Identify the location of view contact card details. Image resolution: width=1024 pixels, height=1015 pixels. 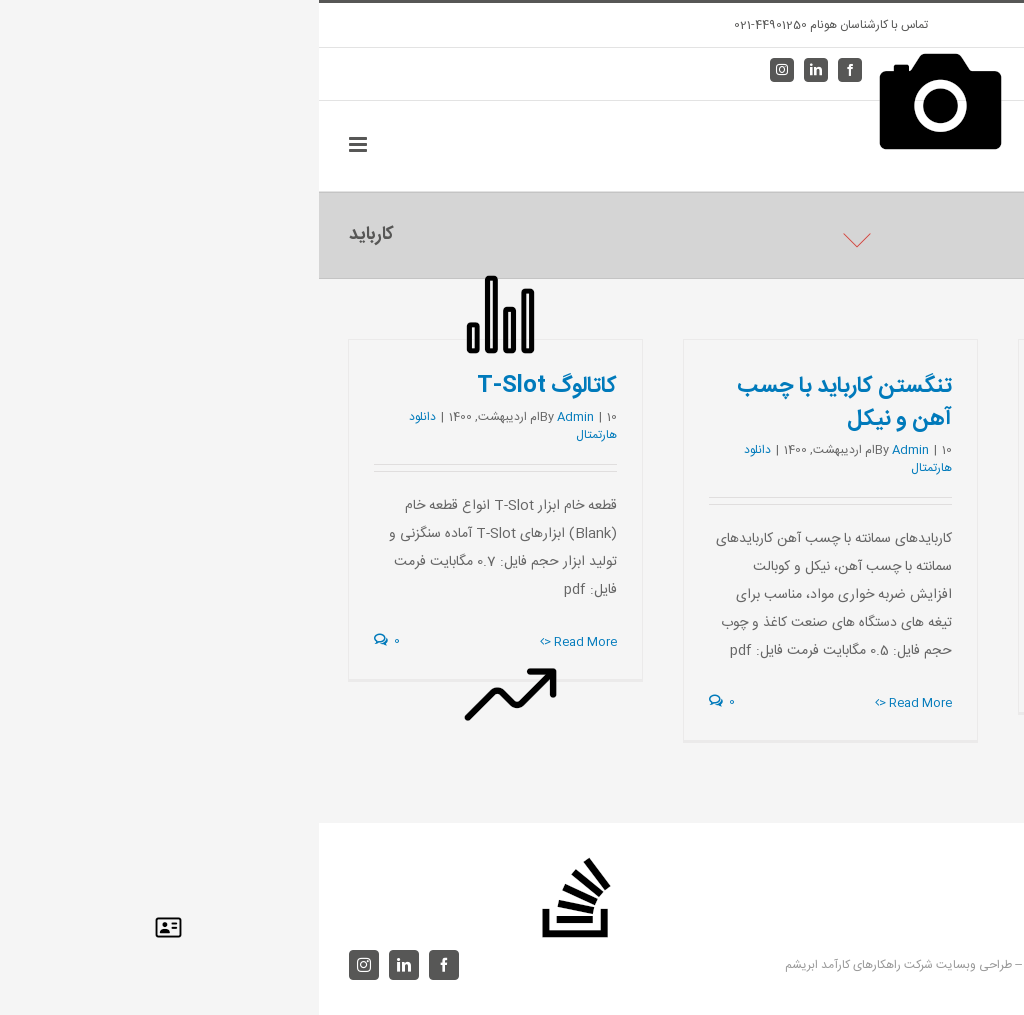
(168, 927).